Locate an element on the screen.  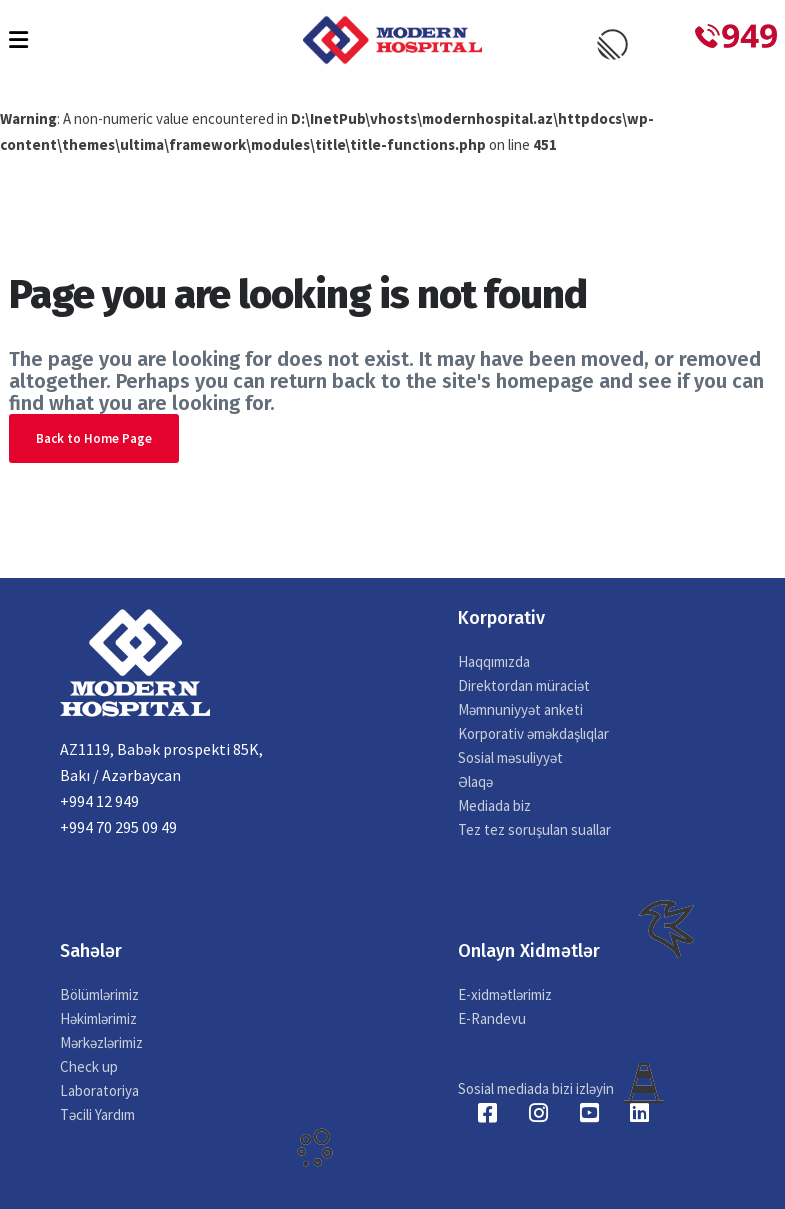
open kate text editor is located at coordinates (668, 927).